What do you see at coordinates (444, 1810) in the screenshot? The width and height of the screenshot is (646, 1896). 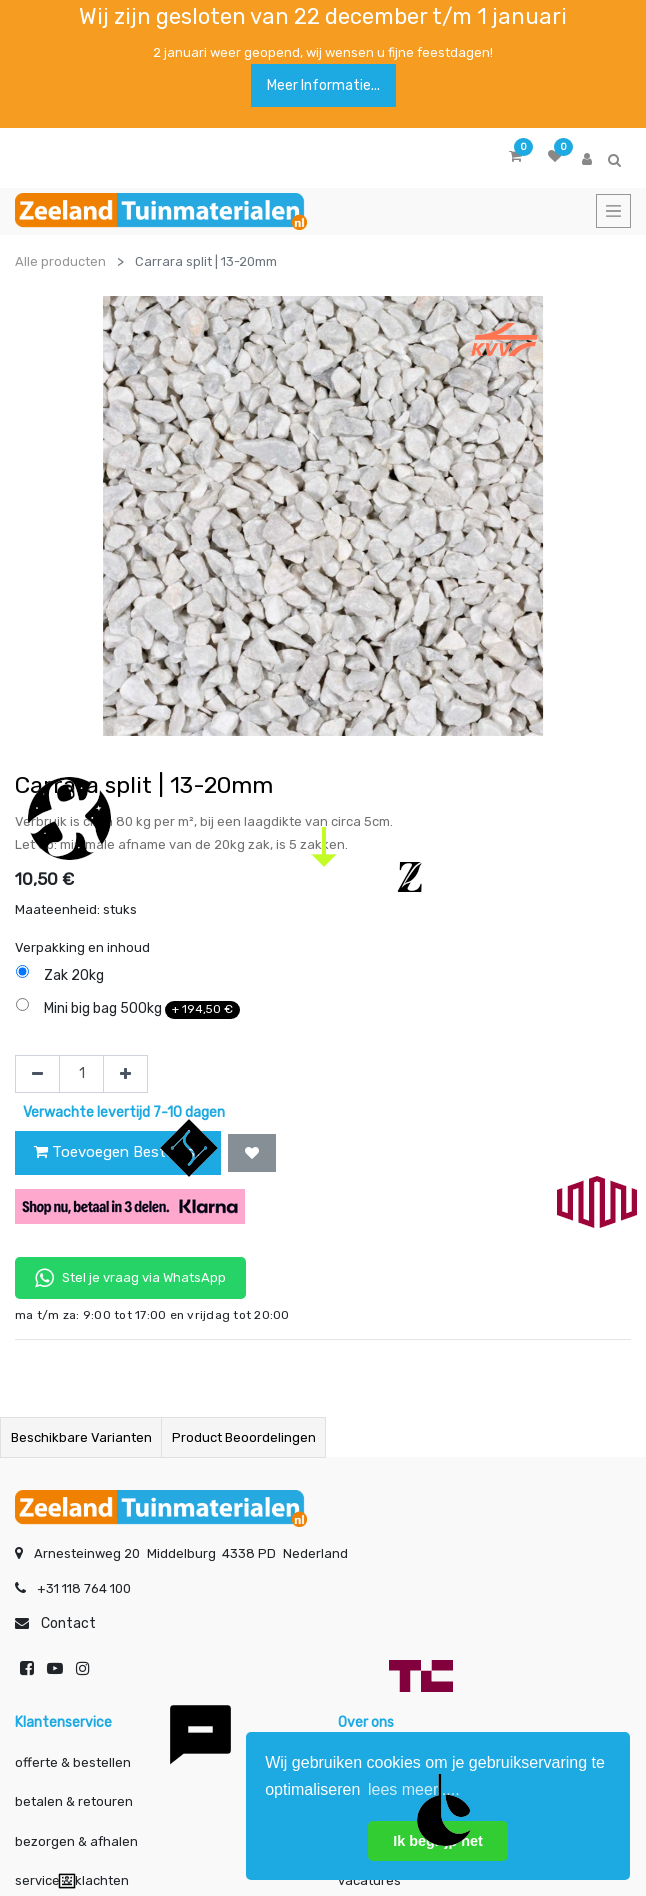 I see `link to CNES (French space agency) website` at bounding box center [444, 1810].